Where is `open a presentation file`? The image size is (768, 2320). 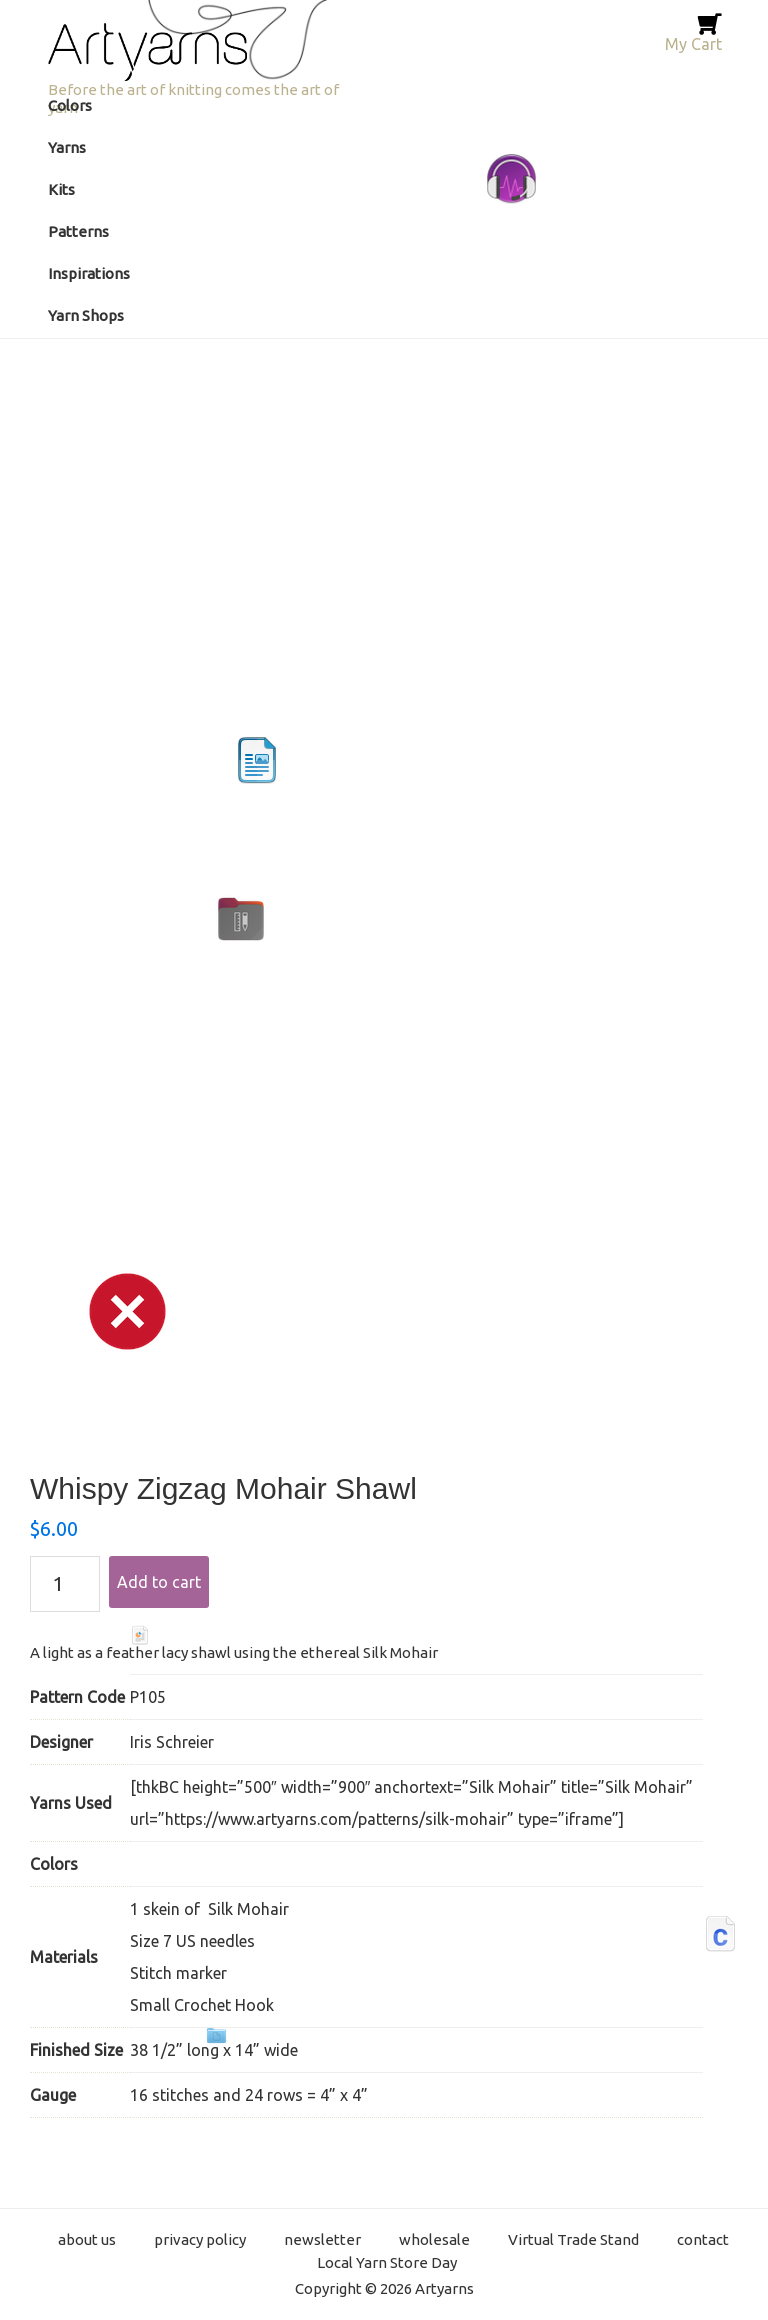 open a presentation file is located at coordinates (140, 1635).